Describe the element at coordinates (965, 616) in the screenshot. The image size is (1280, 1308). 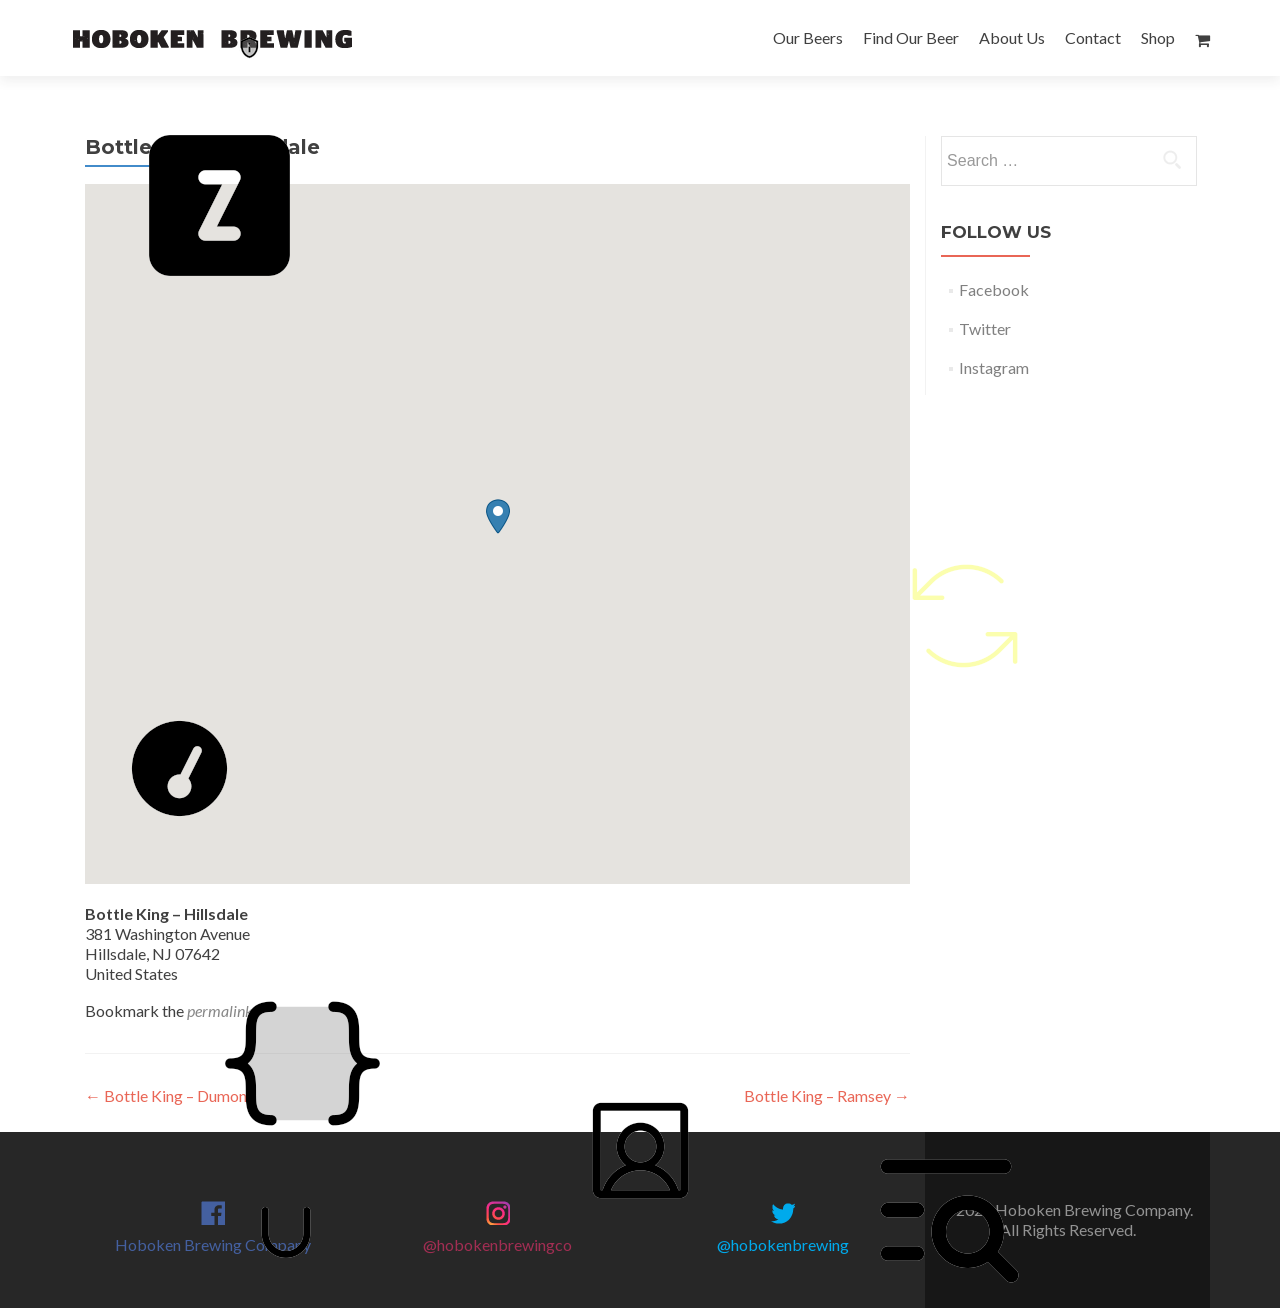
I see `refresh or reload content` at that location.